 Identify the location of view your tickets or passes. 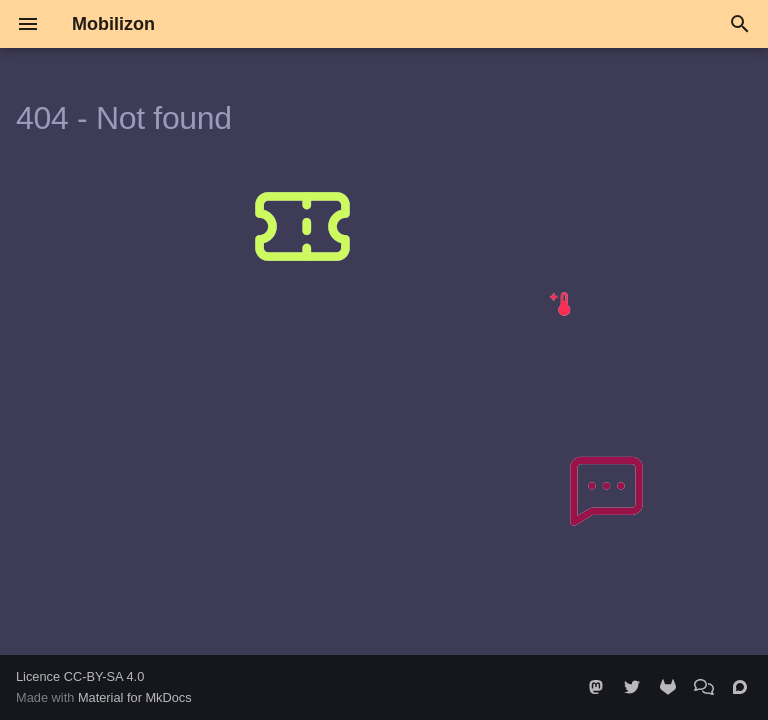
(302, 226).